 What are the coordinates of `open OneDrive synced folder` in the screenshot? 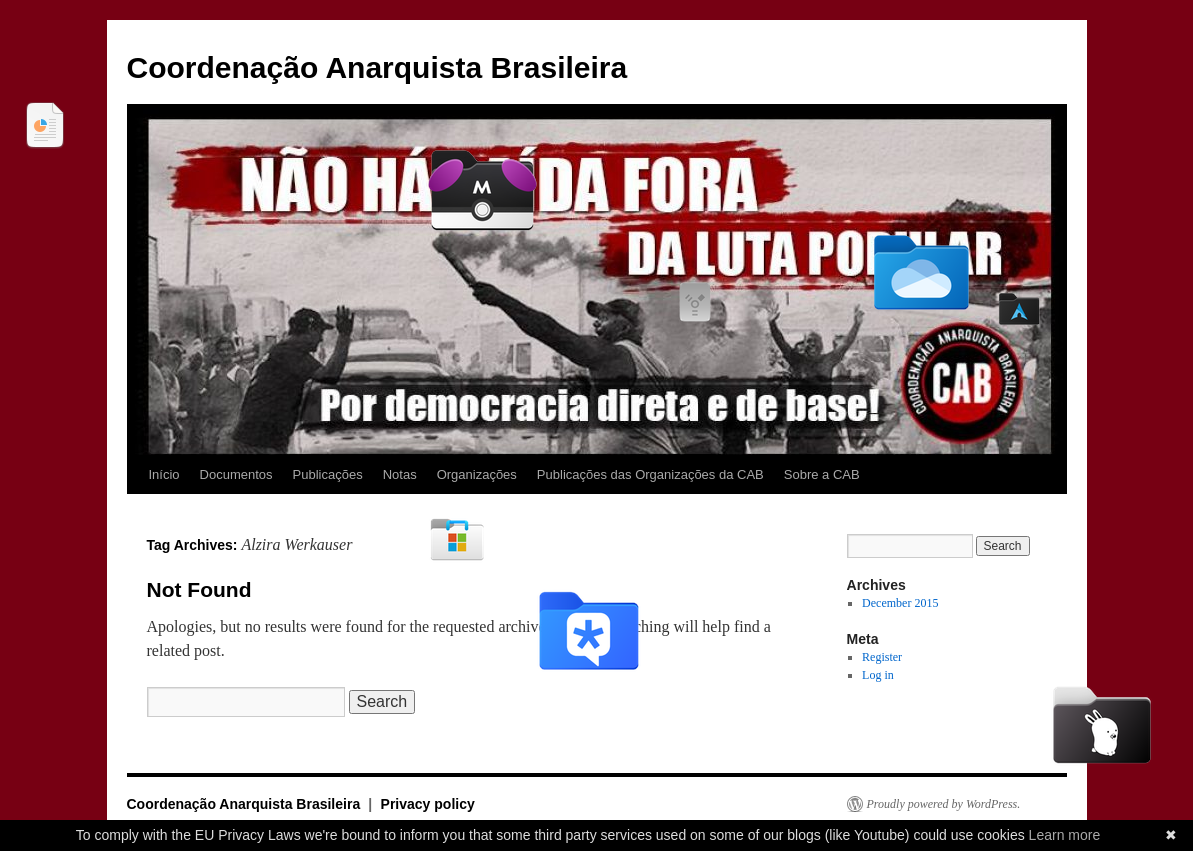 It's located at (921, 275).